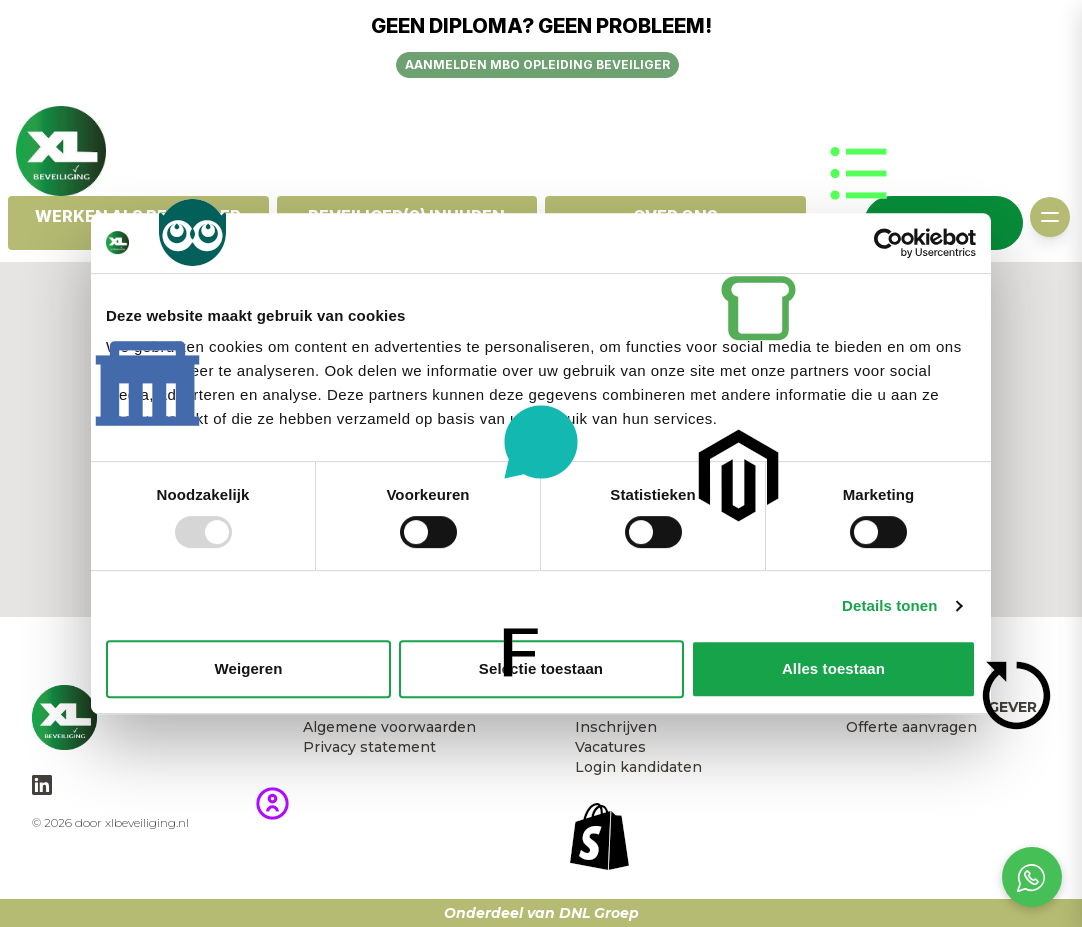 This screenshot has width=1082, height=927. What do you see at coordinates (518, 651) in the screenshot?
I see `switch to sans-serif font style` at bounding box center [518, 651].